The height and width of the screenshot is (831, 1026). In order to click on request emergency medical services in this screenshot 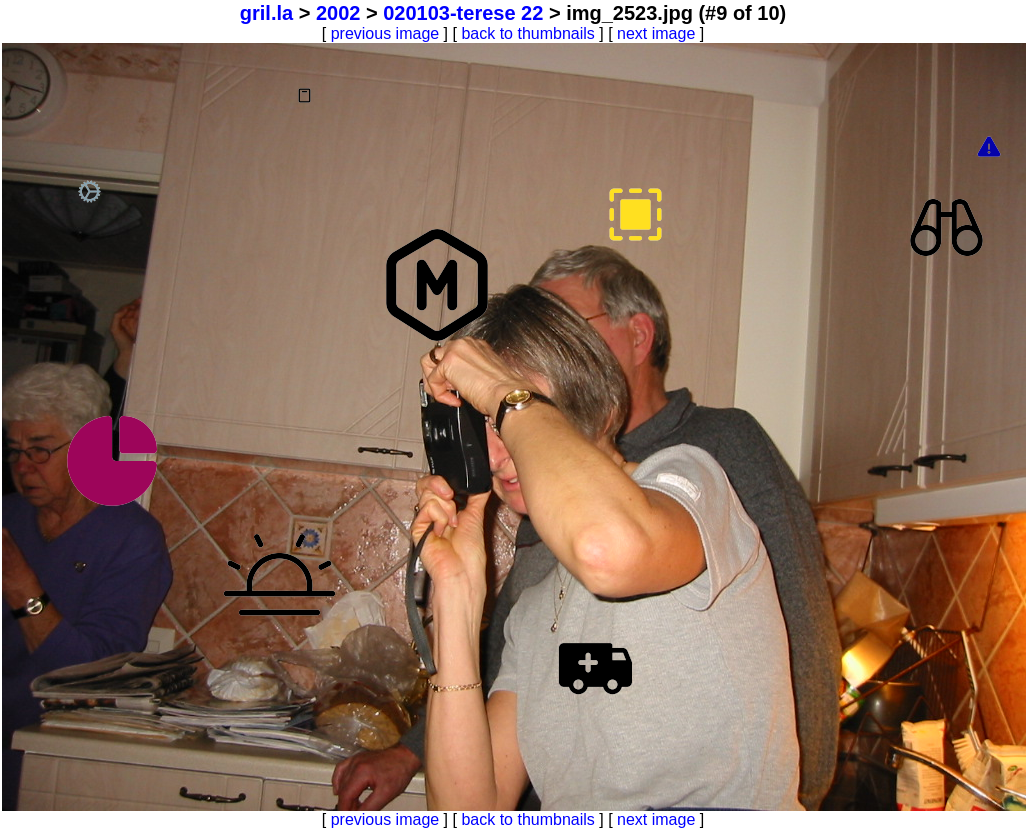, I will do `click(593, 665)`.